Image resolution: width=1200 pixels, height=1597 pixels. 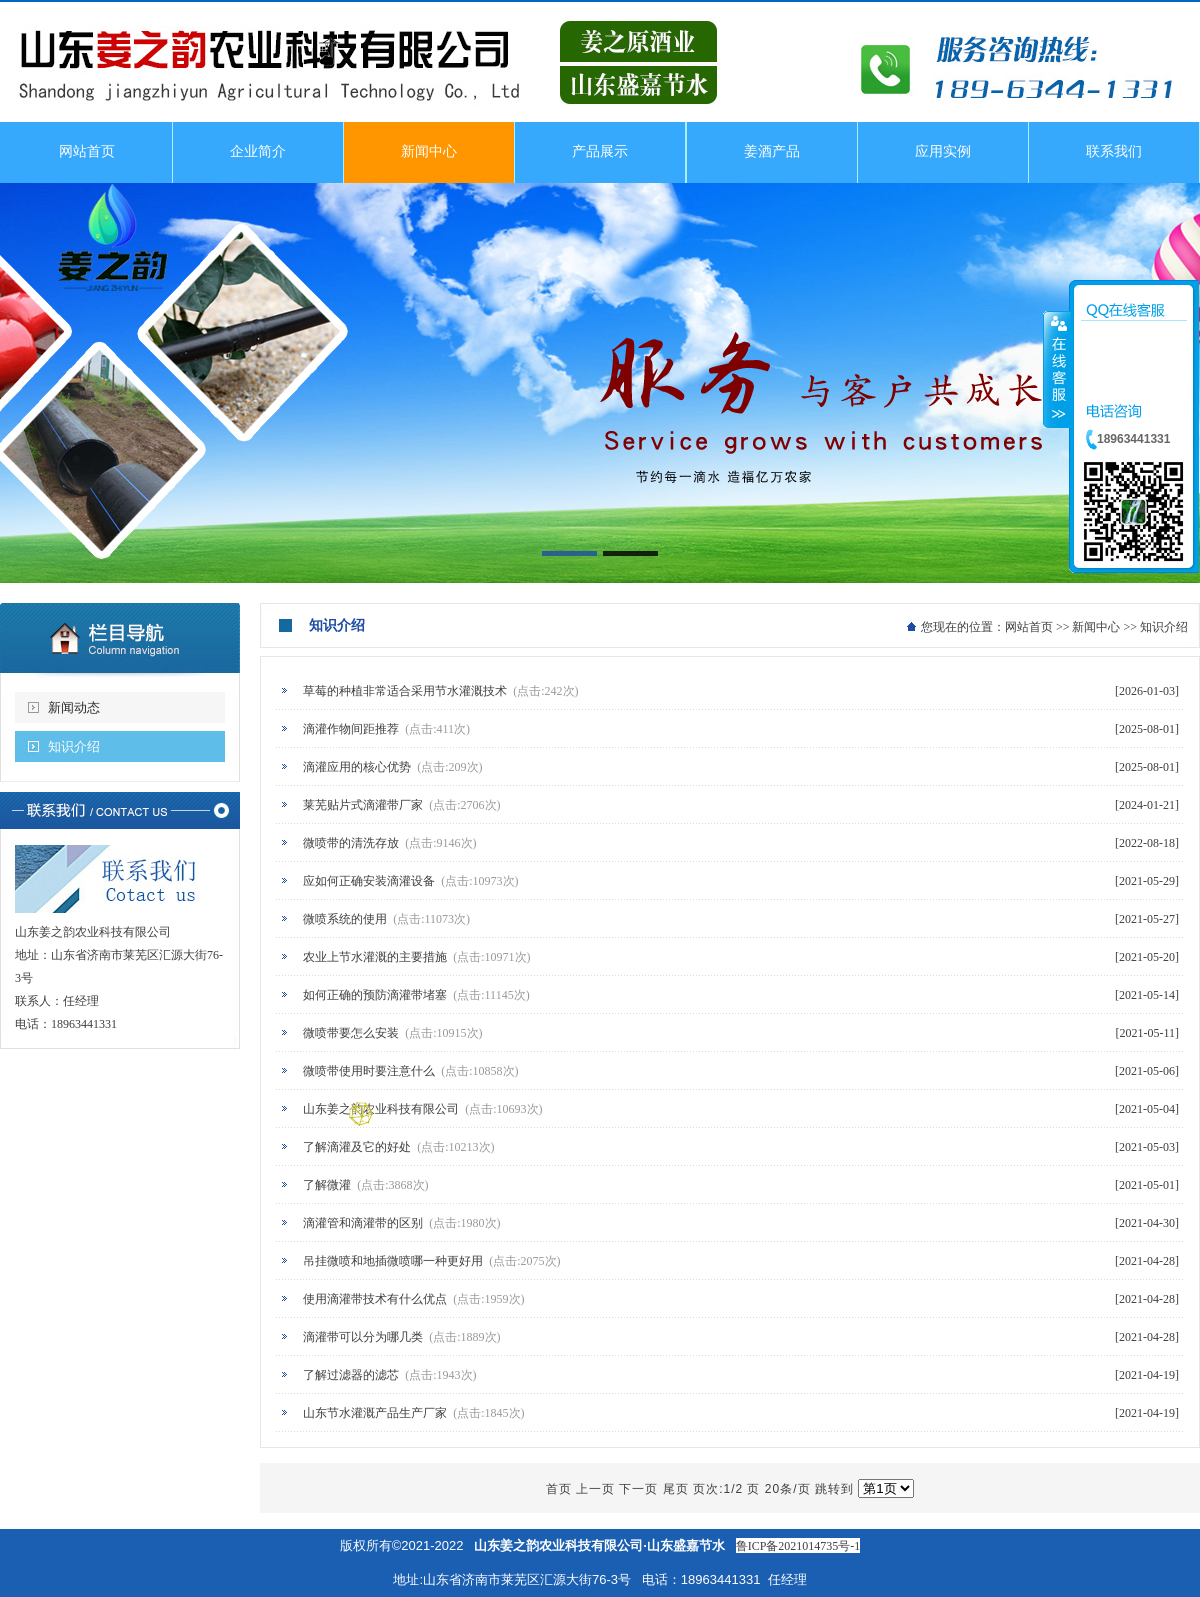 What do you see at coordinates (329, 51) in the screenshot?
I see `open portainer container management dashboard` at bounding box center [329, 51].